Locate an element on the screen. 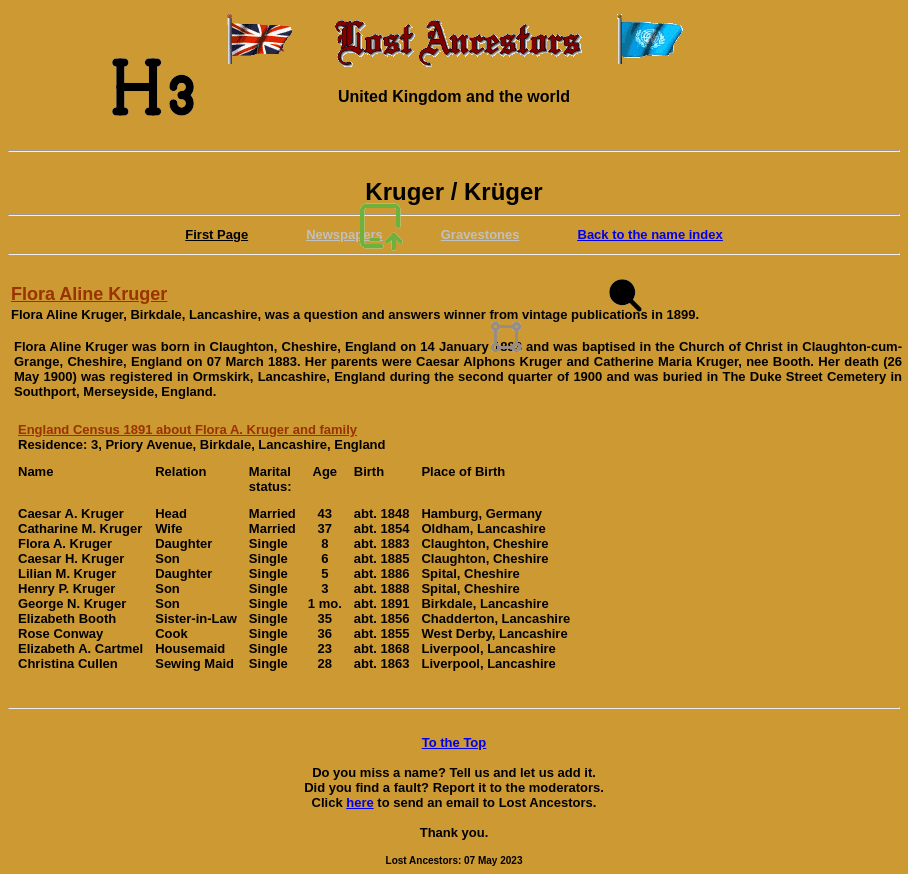 Image resolution: width=908 pixels, height=874 pixels. access vector editing tools is located at coordinates (506, 337).